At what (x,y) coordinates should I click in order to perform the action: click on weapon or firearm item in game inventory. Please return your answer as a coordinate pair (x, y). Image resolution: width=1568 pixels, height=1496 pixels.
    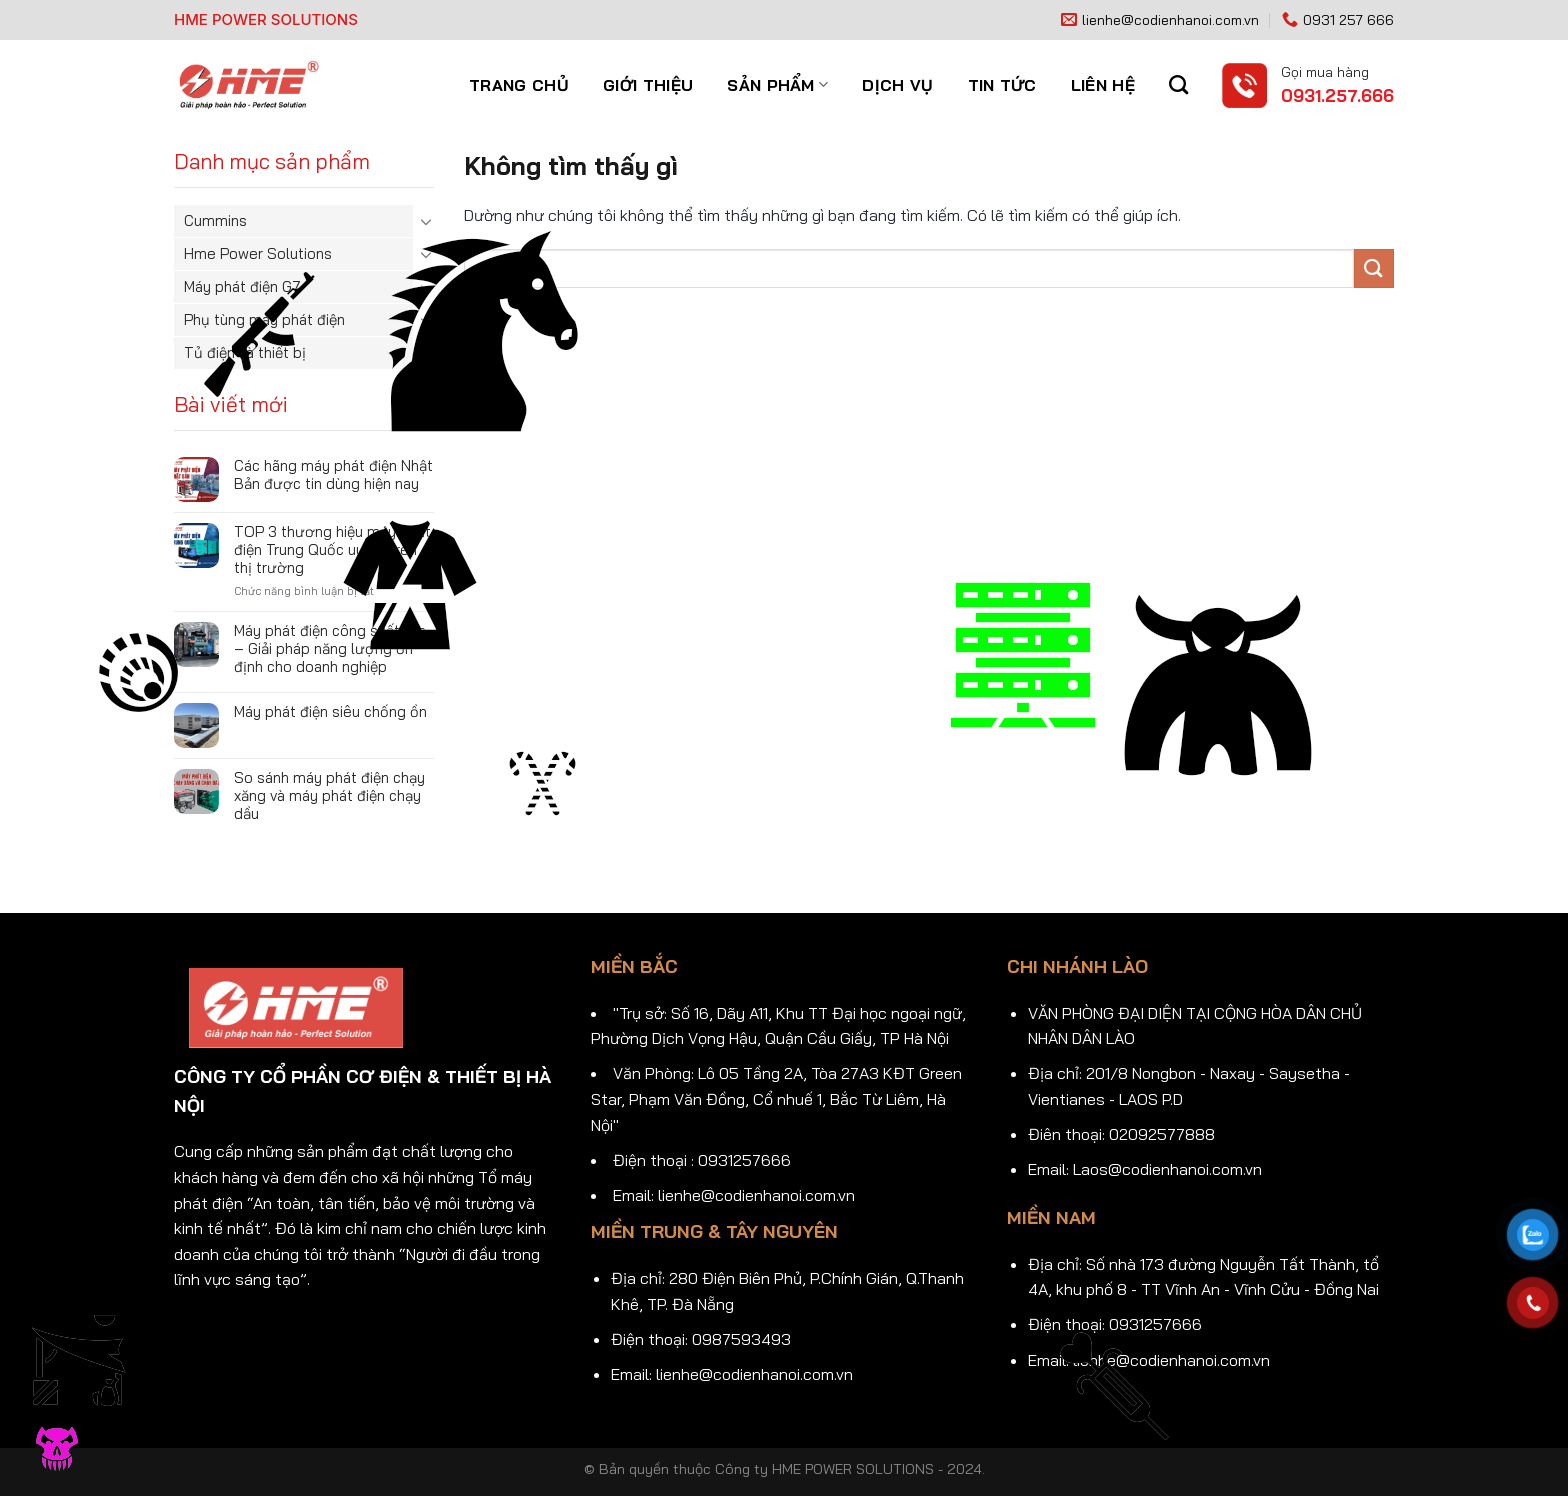
    Looking at the image, I should click on (259, 334).